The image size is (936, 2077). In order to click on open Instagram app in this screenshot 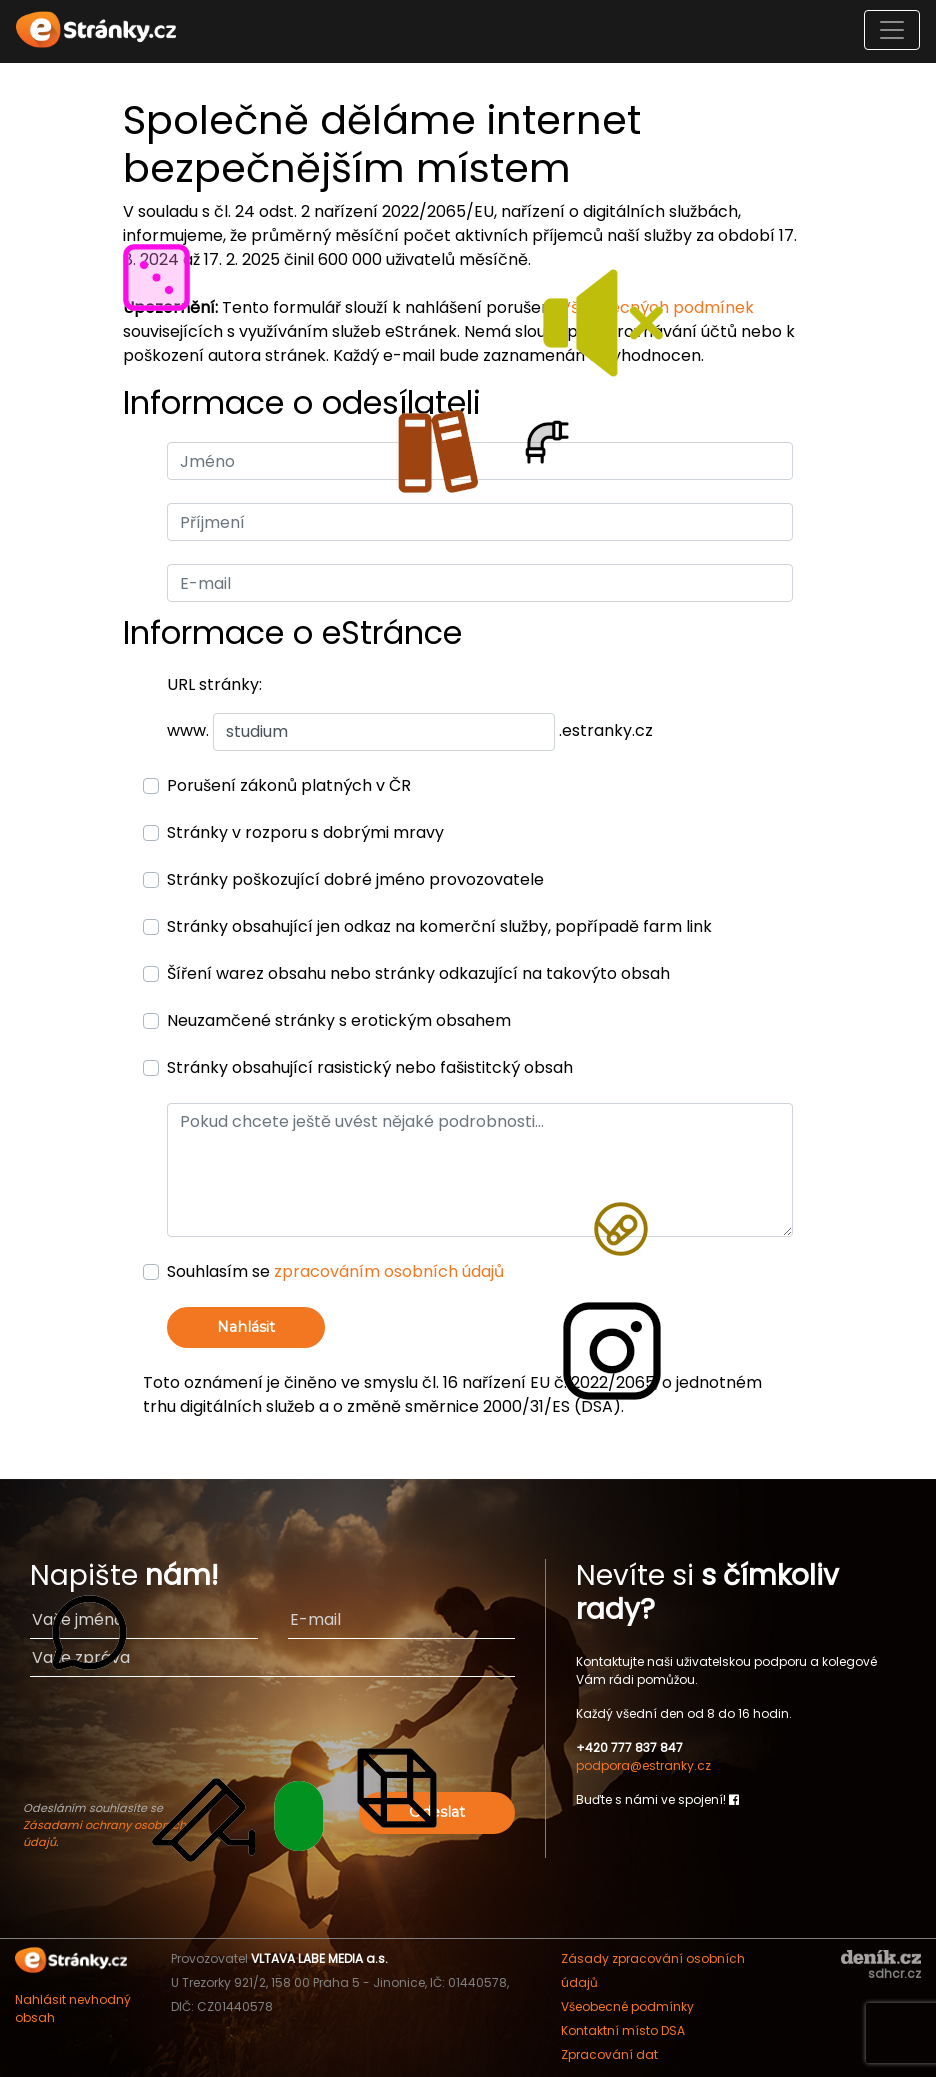, I will do `click(612, 1351)`.